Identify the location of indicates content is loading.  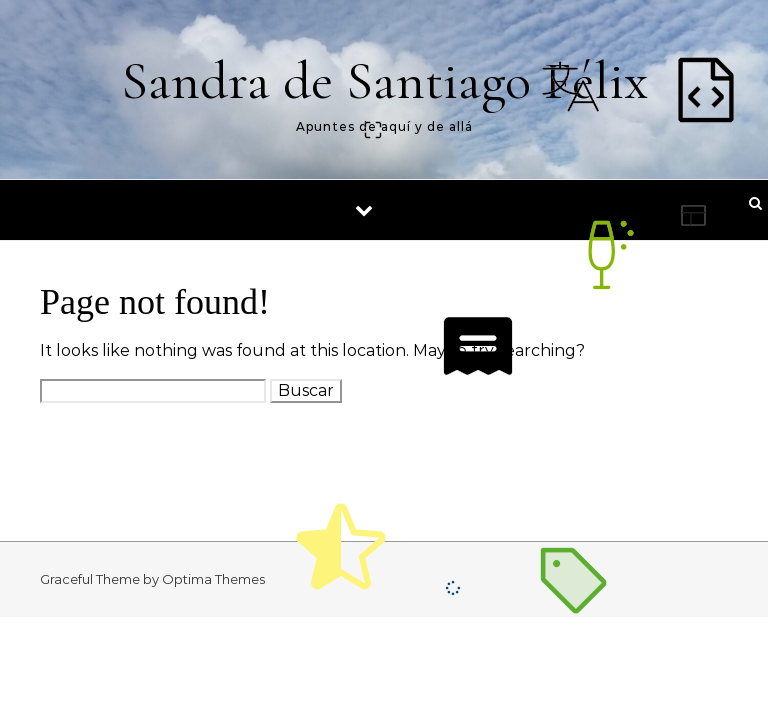
(453, 588).